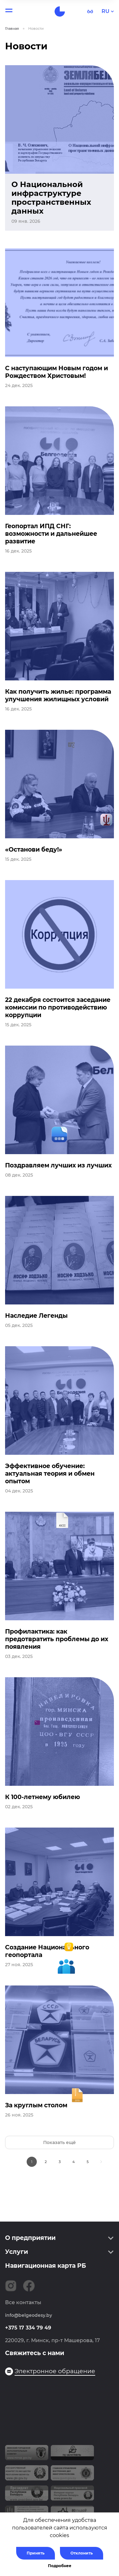 The width and height of the screenshot is (119, 2576). Describe the element at coordinates (71, 745) in the screenshot. I see `open on-screen keyboard settings` at that location.